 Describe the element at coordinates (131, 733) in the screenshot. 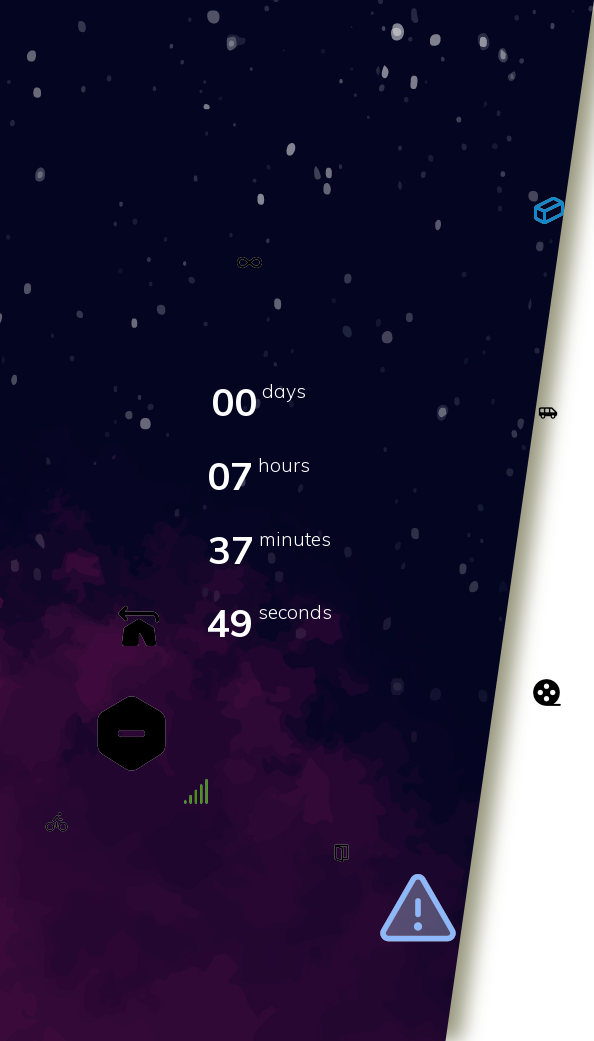

I see `remove item from collection` at that location.